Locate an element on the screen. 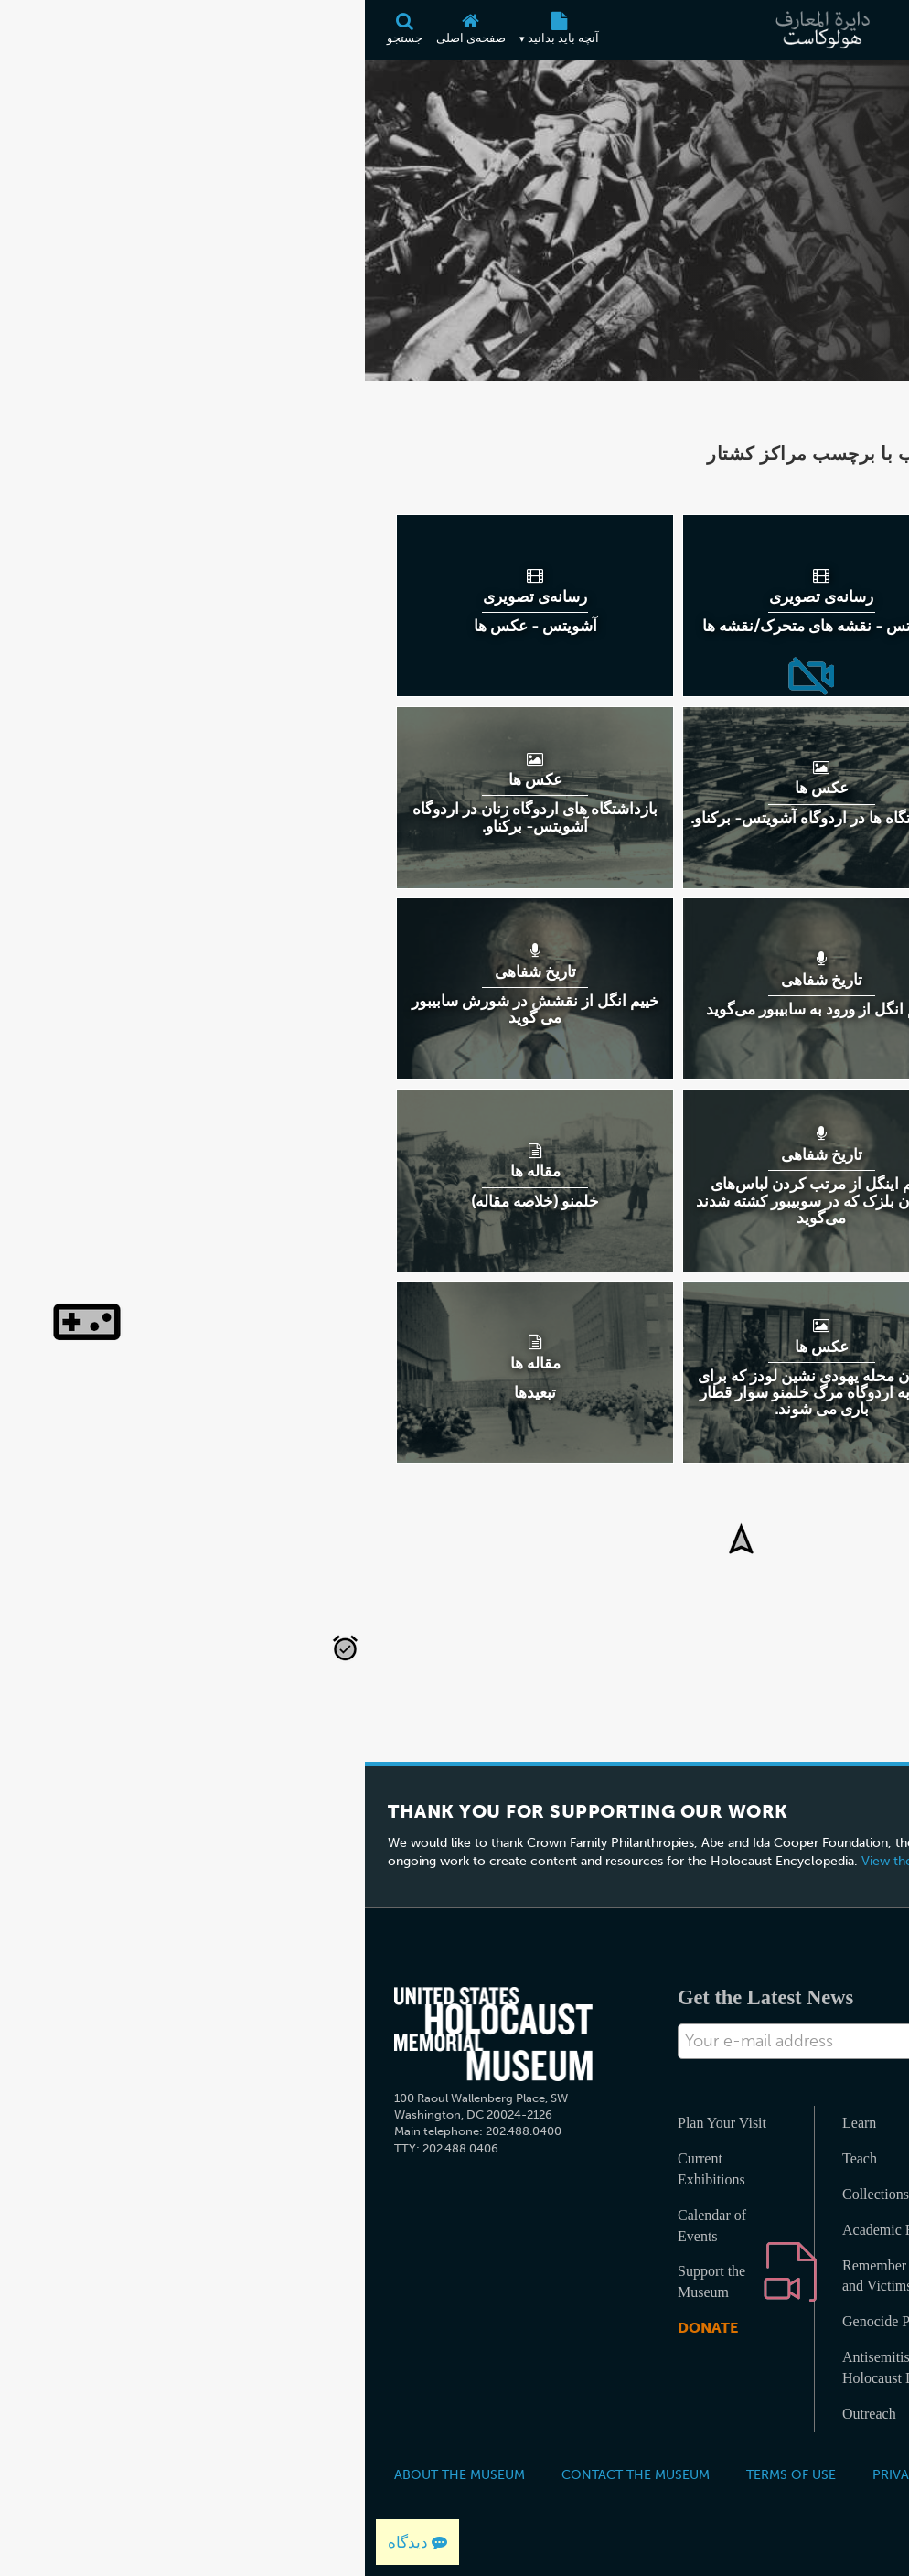 This screenshot has height=2576, width=909. alarm is set and active is located at coordinates (345, 1648).